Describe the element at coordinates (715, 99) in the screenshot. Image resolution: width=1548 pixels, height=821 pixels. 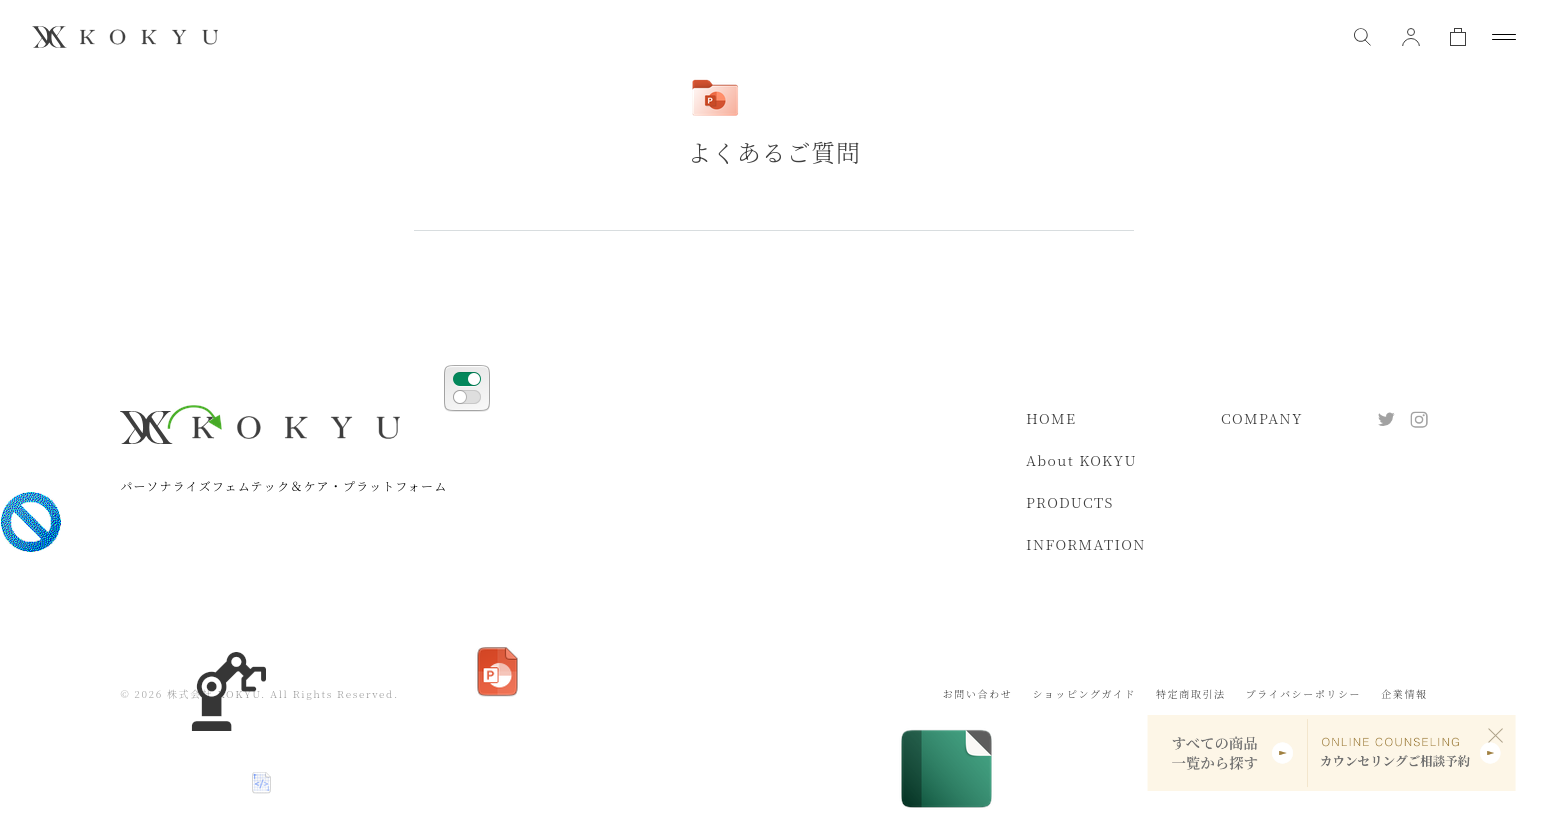
I see `open folder containing PowerPoint files` at that location.